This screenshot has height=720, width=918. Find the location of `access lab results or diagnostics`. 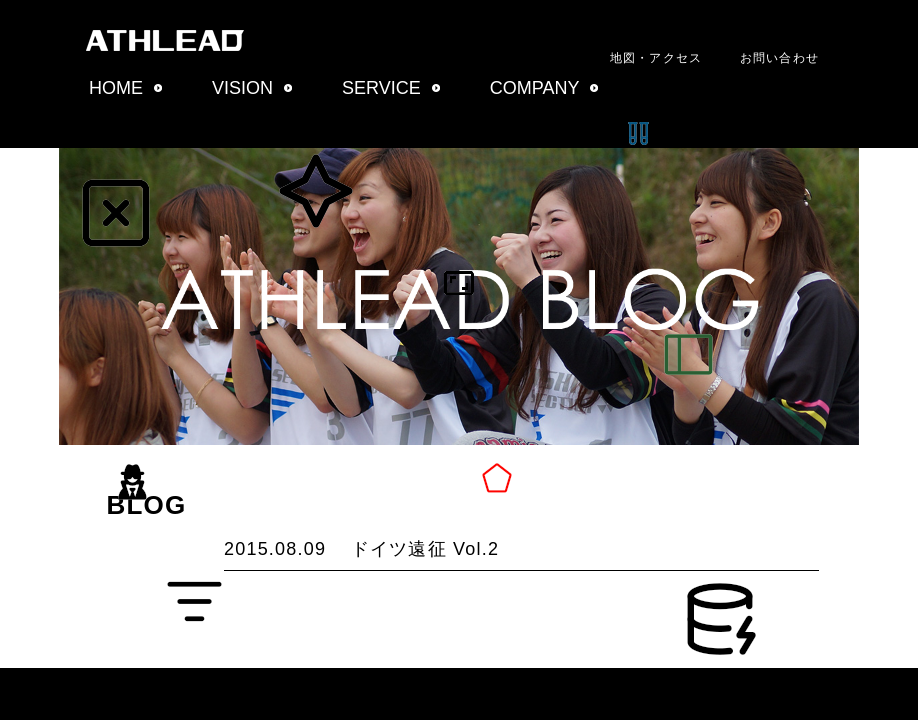

access lab results or diagnostics is located at coordinates (638, 133).